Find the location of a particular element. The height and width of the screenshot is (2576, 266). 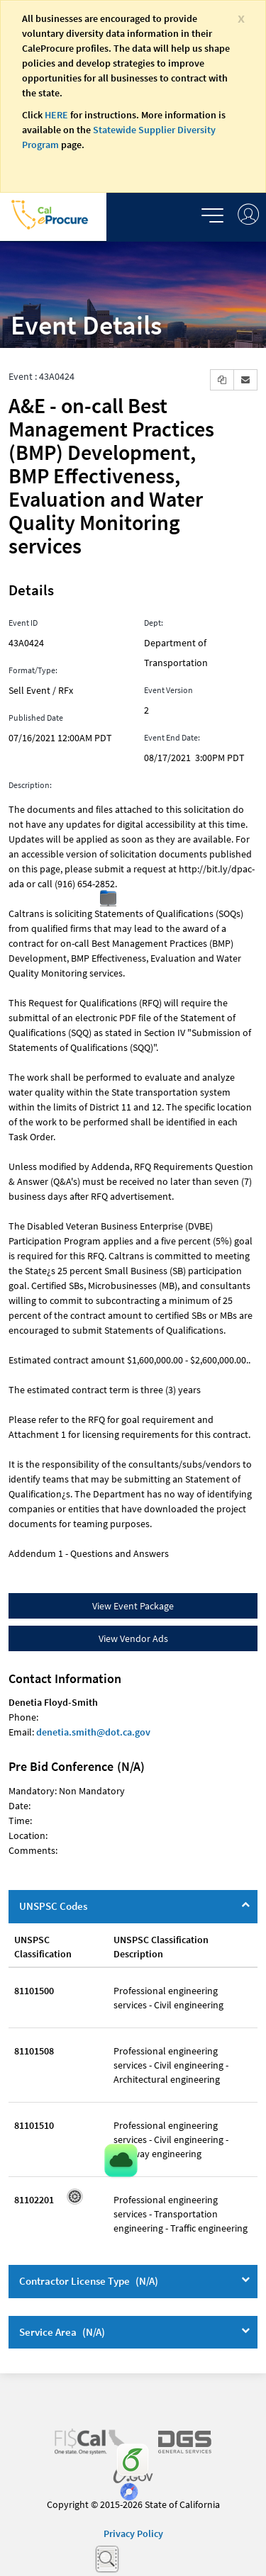

open gnome logs application is located at coordinates (107, 2559).